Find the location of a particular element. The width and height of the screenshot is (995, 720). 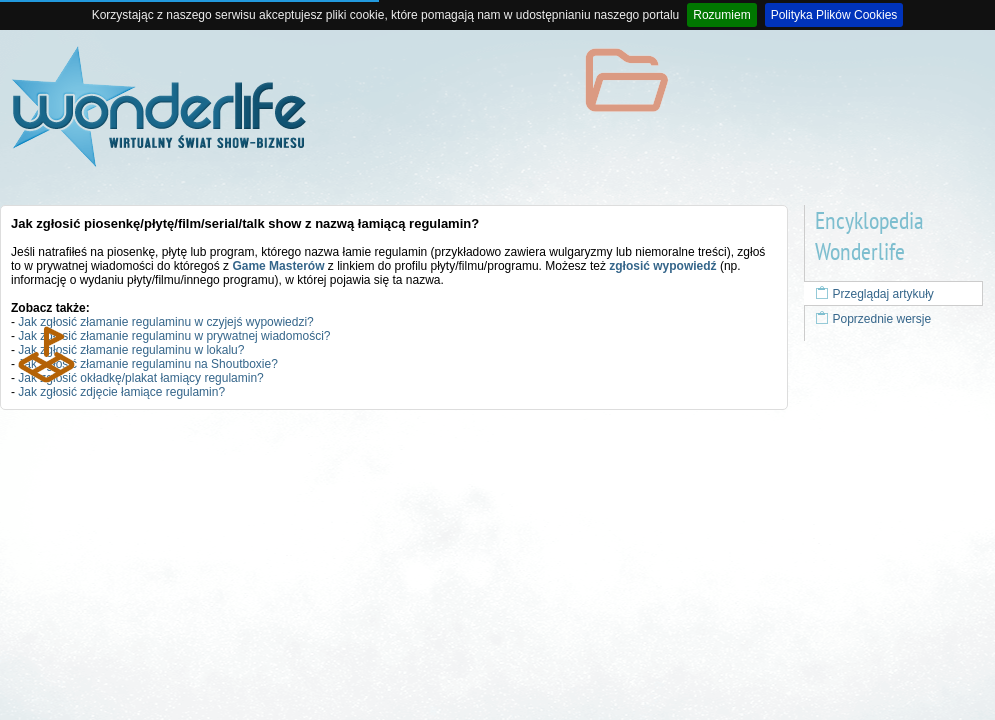

open folder to view contents is located at coordinates (624, 82).